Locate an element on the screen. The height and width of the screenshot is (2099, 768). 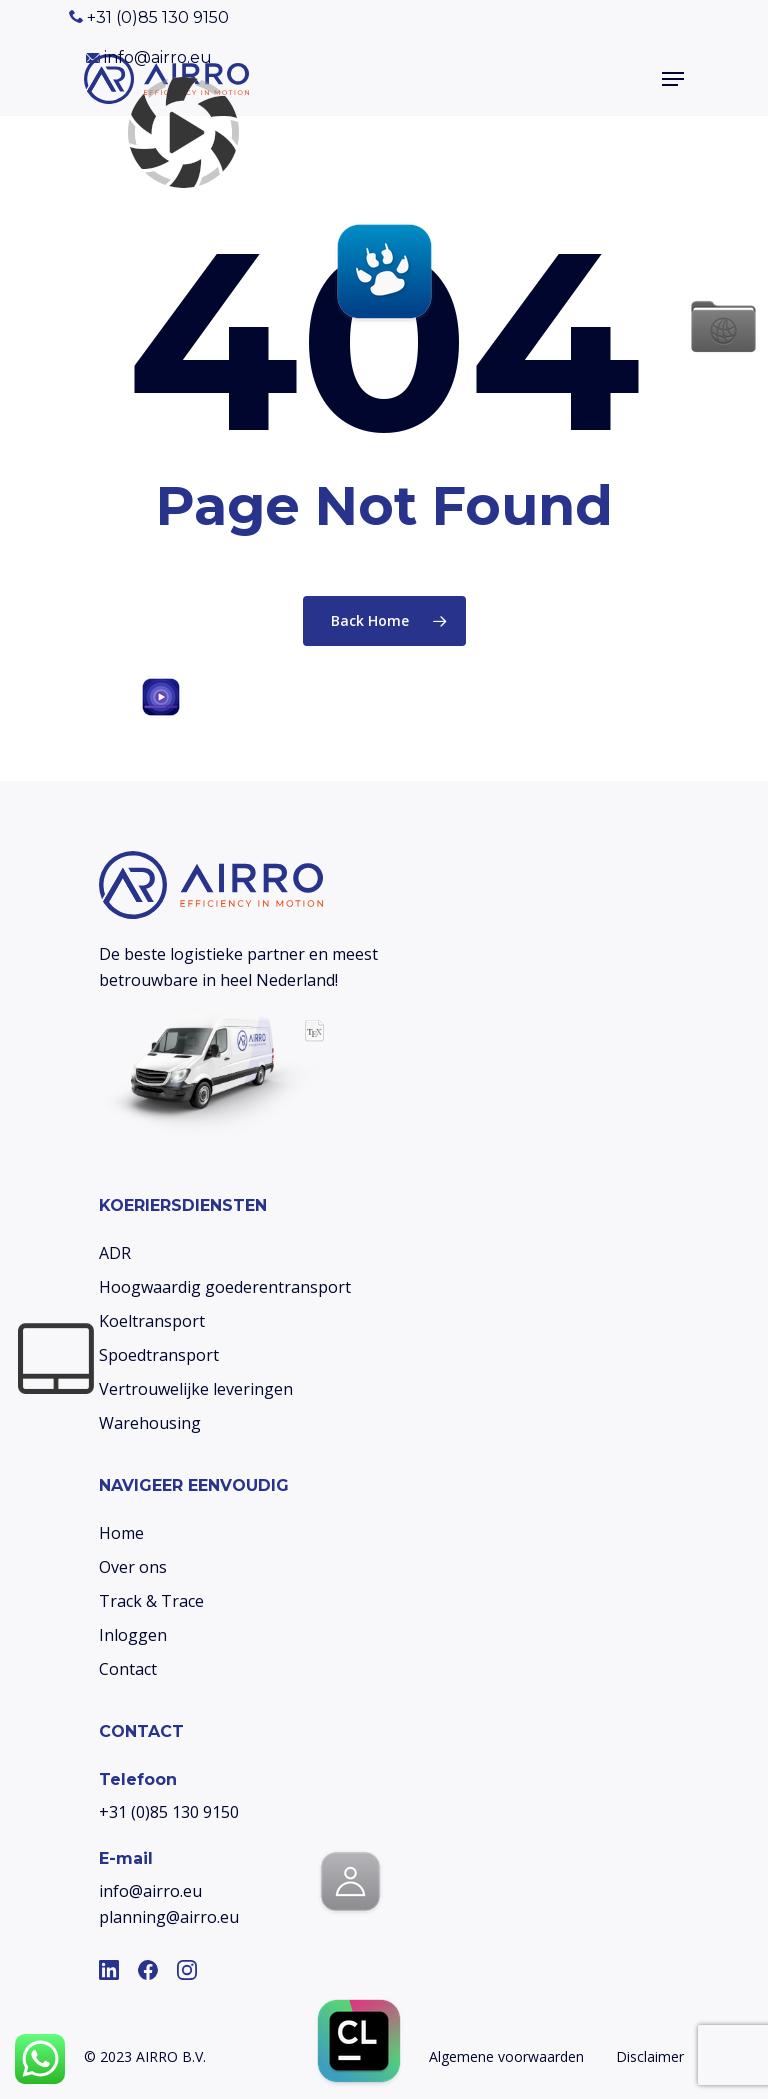
folder containing html or web files is located at coordinates (723, 326).